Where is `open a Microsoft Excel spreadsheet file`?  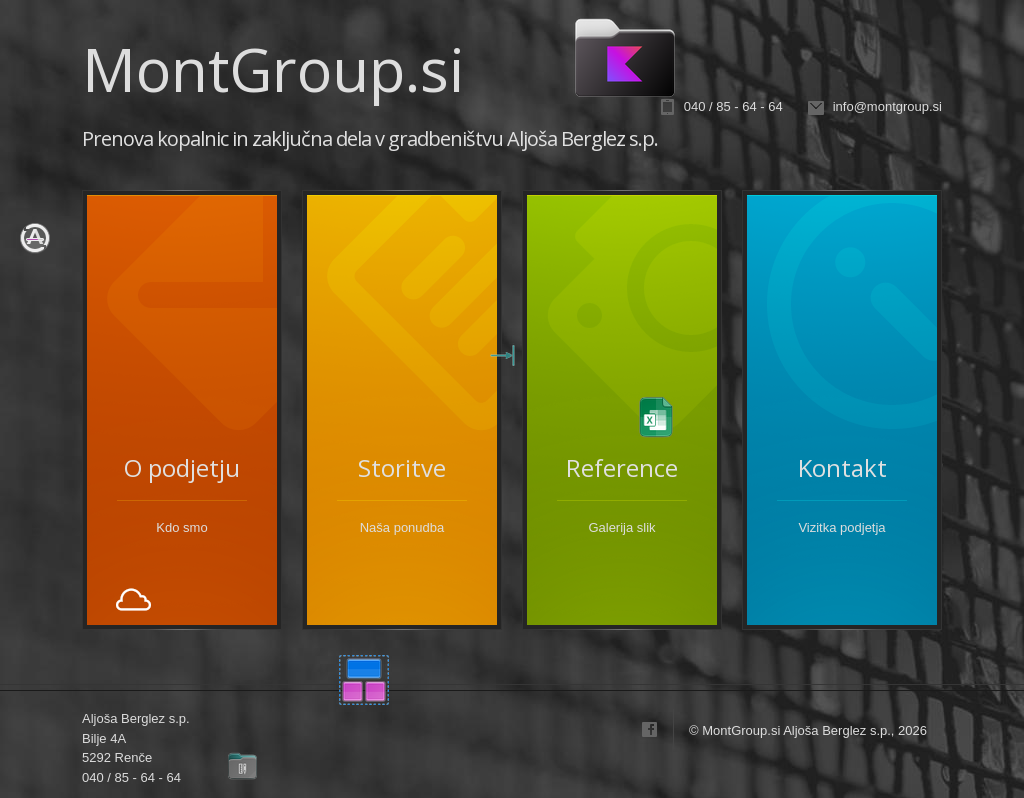
open a Microsoft Excel spreadsheet file is located at coordinates (656, 417).